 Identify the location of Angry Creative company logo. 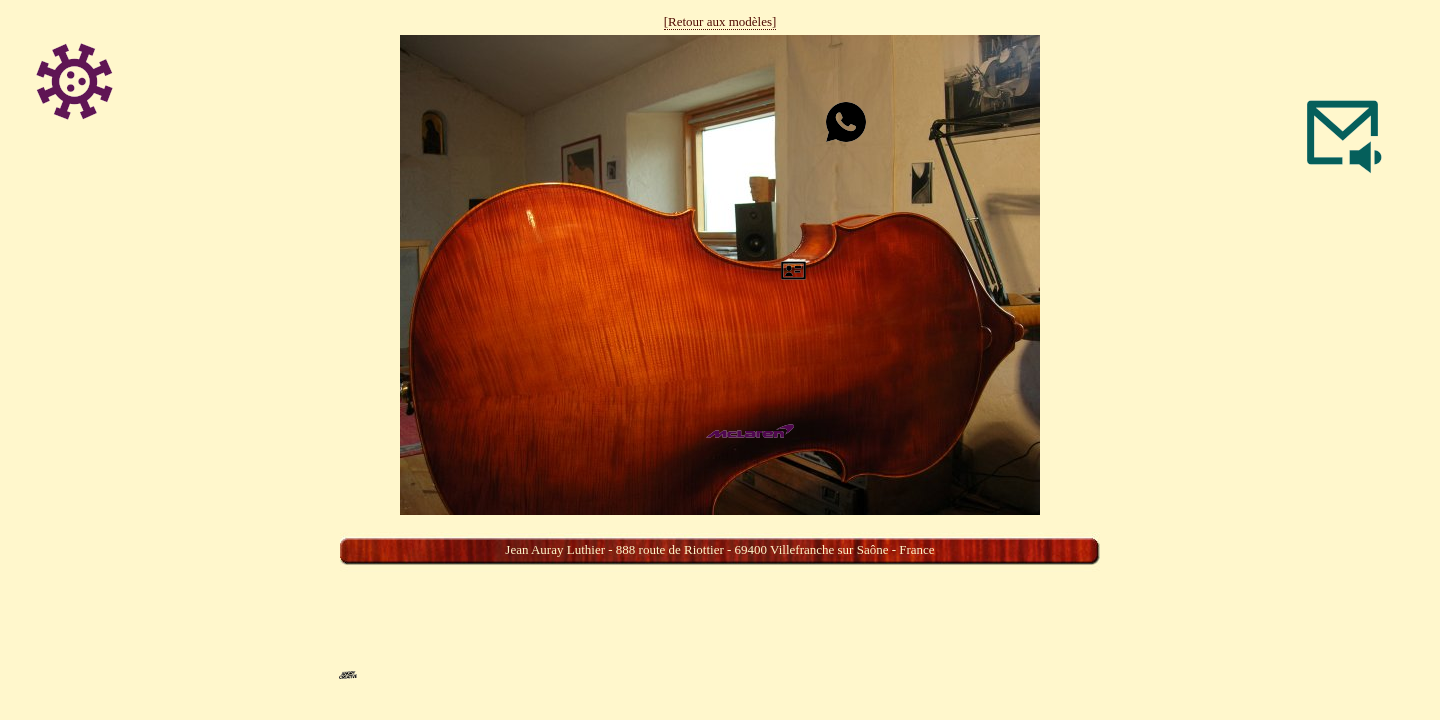
(348, 675).